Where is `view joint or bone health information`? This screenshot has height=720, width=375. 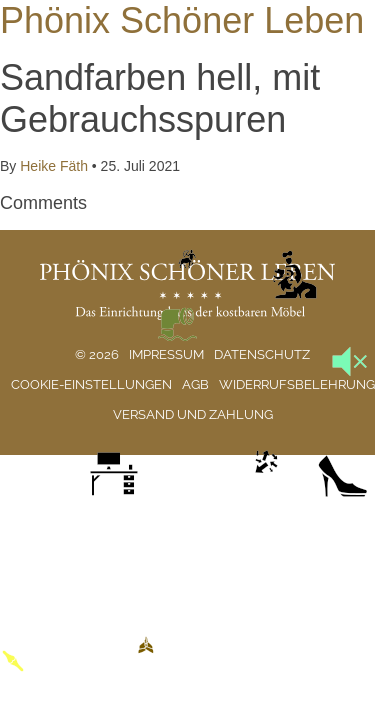 view joint or bone health information is located at coordinates (13, 661).